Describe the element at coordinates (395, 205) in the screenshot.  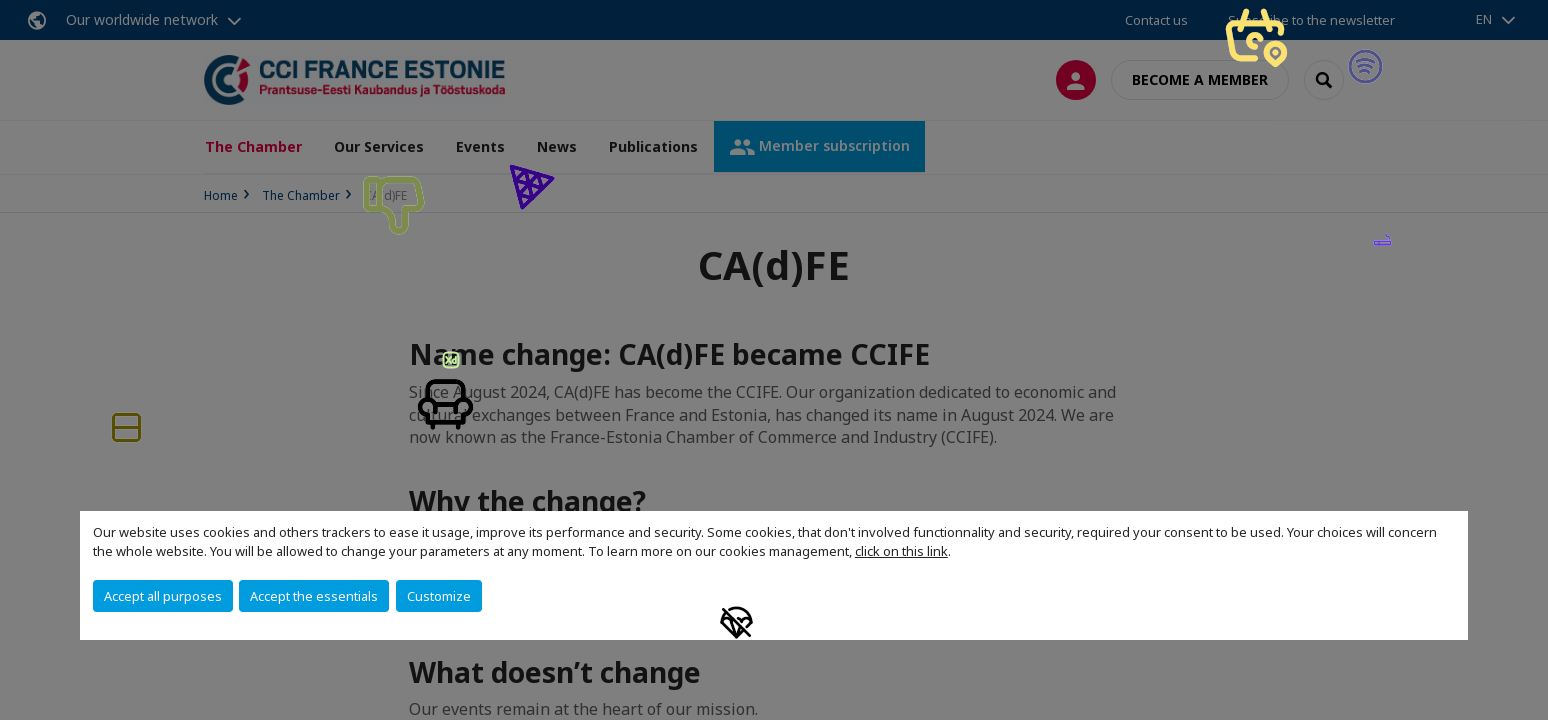
I see `dislike or downvote content` at that location.